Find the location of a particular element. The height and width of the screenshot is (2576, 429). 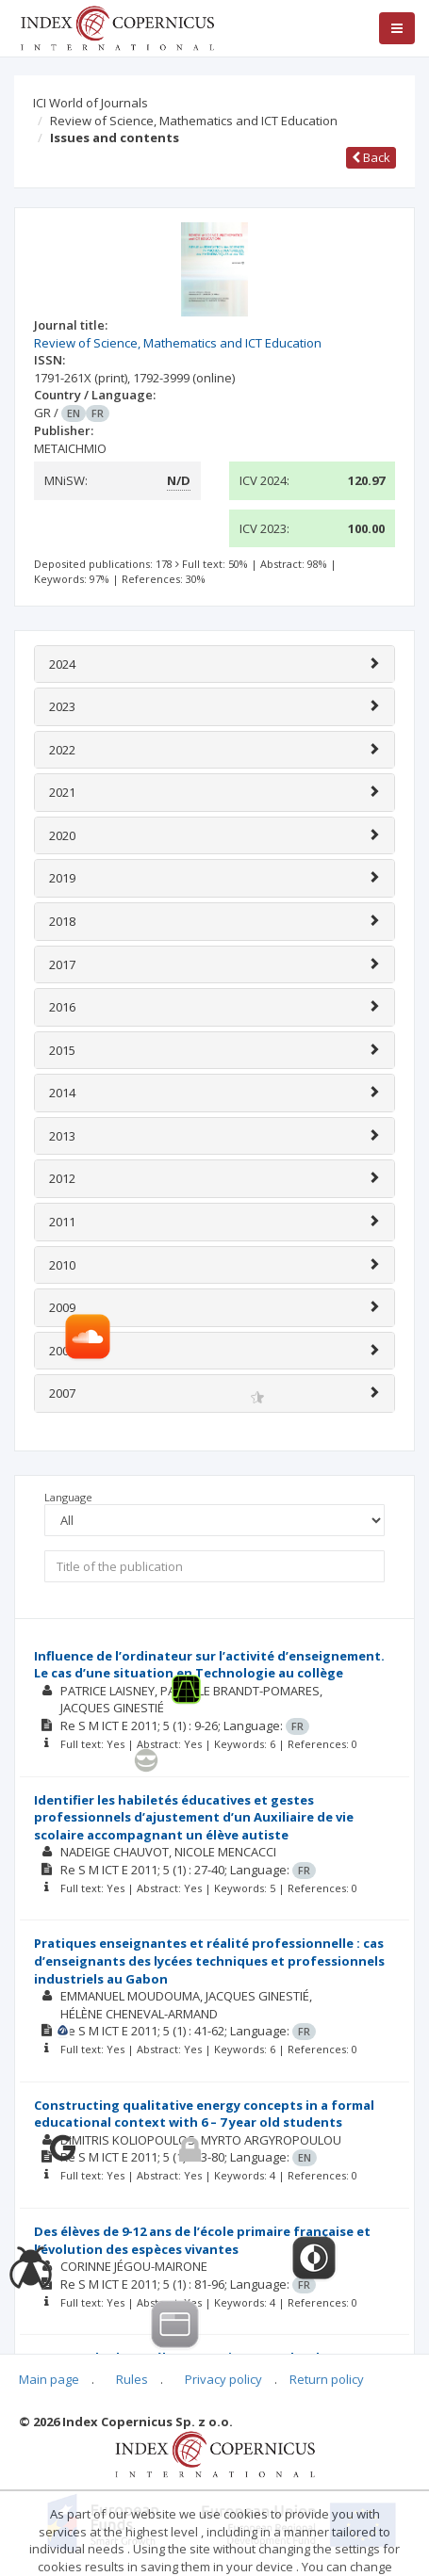

react with a cool or confident emoji is located at coordinates (146, 1760).